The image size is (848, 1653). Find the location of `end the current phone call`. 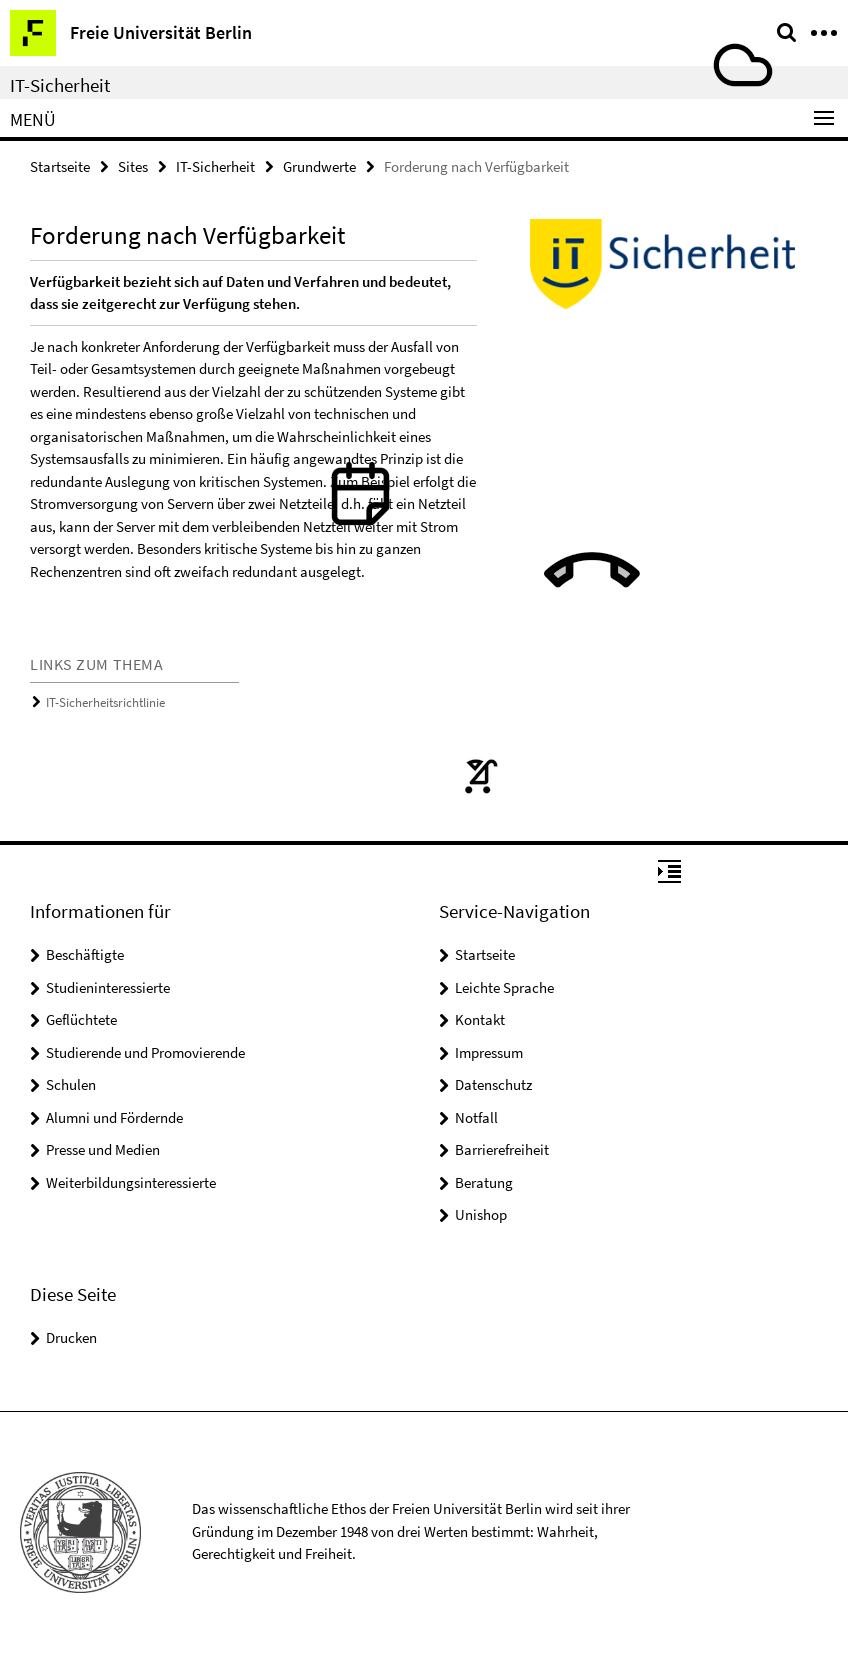

end the current phone call is located at coordinates (592, 572).